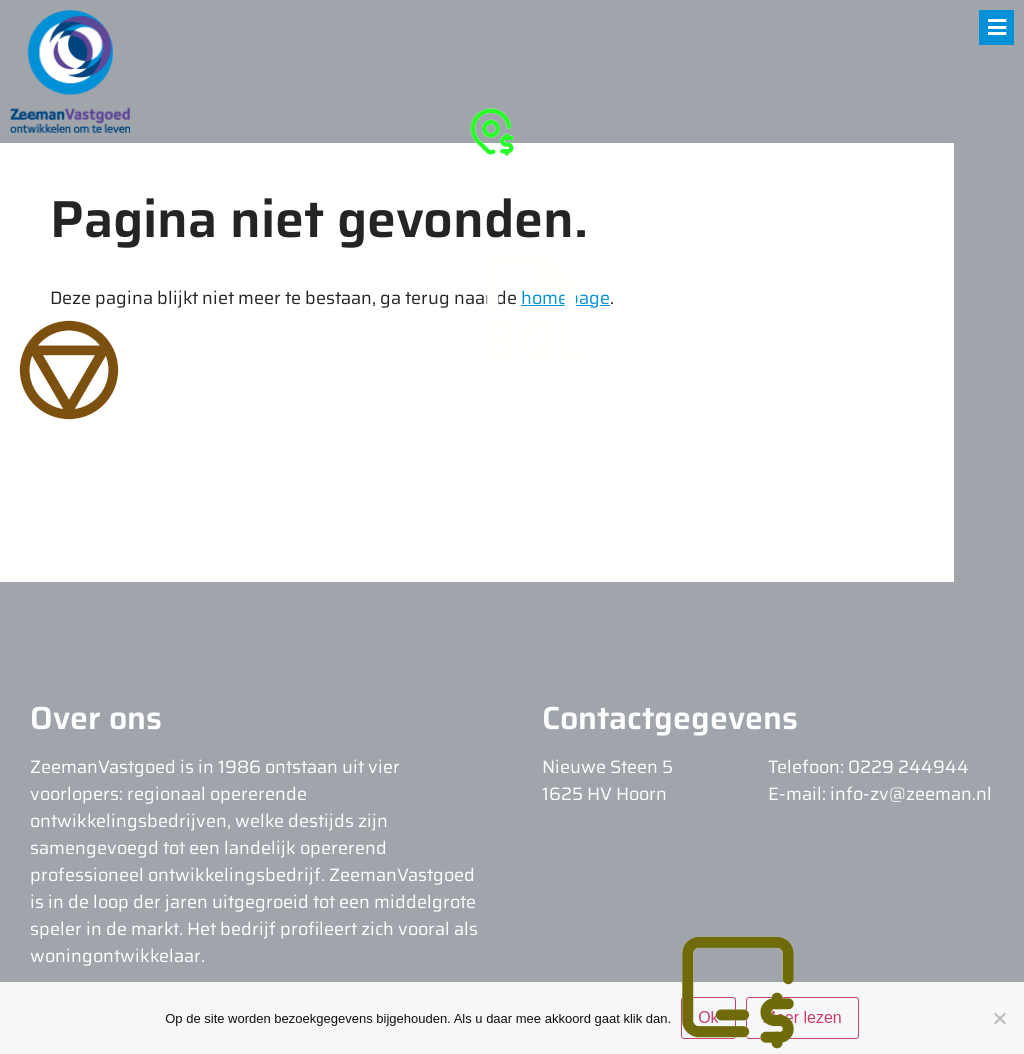 This screenshot has height=1054, width=1024. Describe the element at coordinates (738, 987) in the screenshot. I see `access tablet payment or billing settings` at that location.